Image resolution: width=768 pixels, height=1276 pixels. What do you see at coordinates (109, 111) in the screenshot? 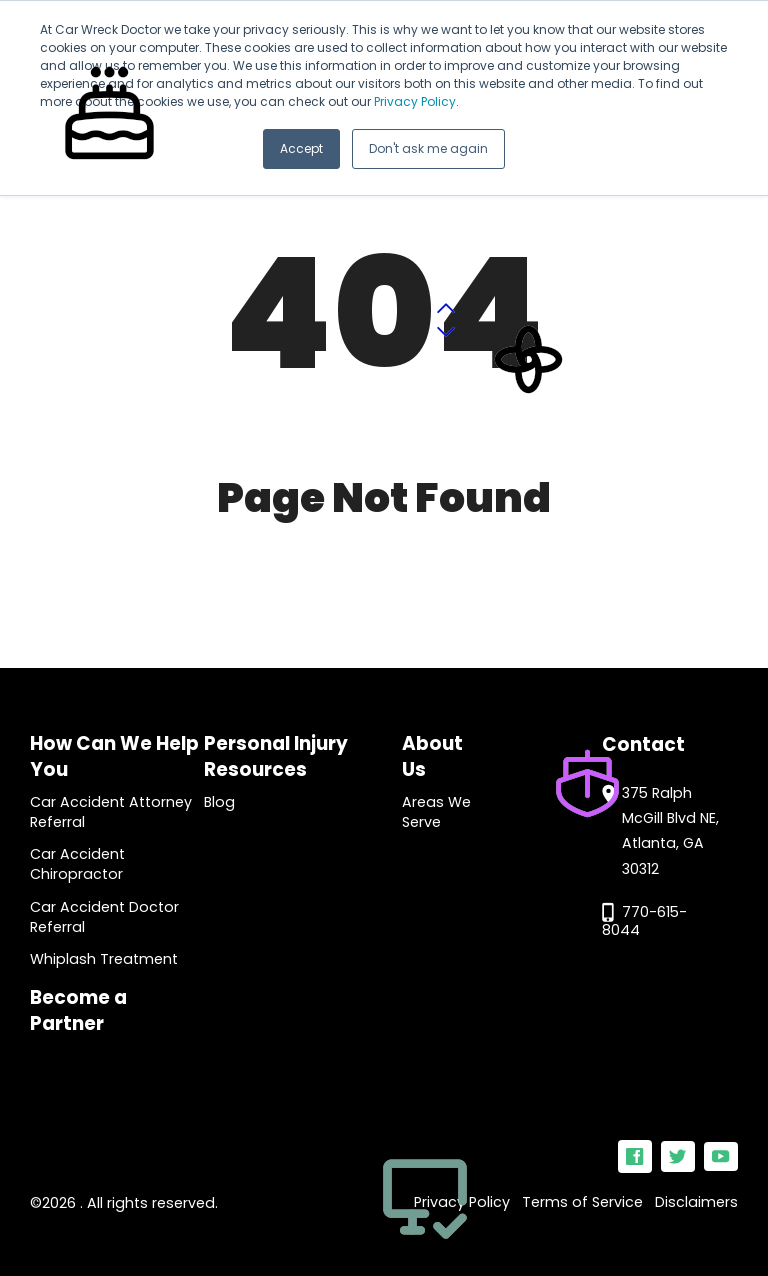
I see `view birthday or celebration events` at bounding box center [109, 111].